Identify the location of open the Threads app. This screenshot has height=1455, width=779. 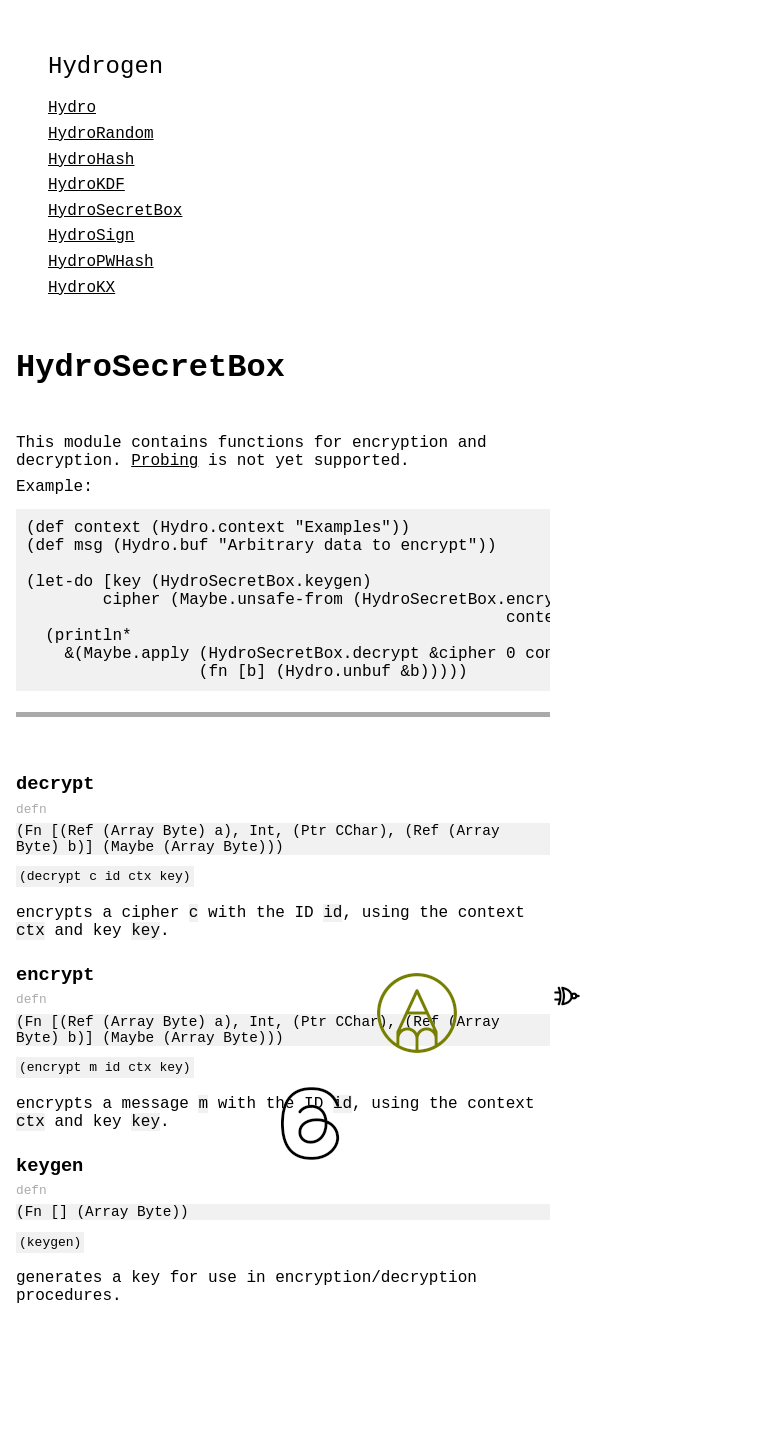
(311, 1123).